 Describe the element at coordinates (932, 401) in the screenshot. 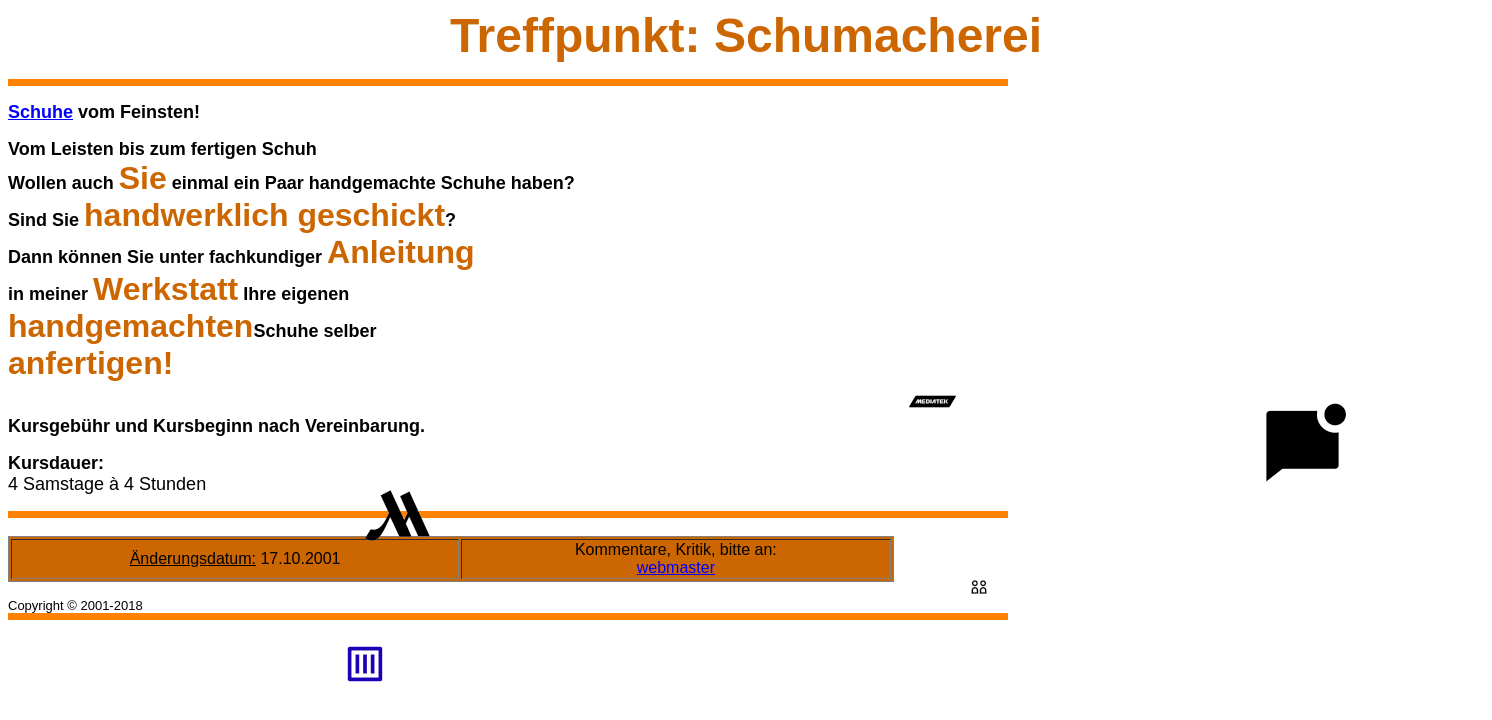

I see `MediaTek company logo` at that location.